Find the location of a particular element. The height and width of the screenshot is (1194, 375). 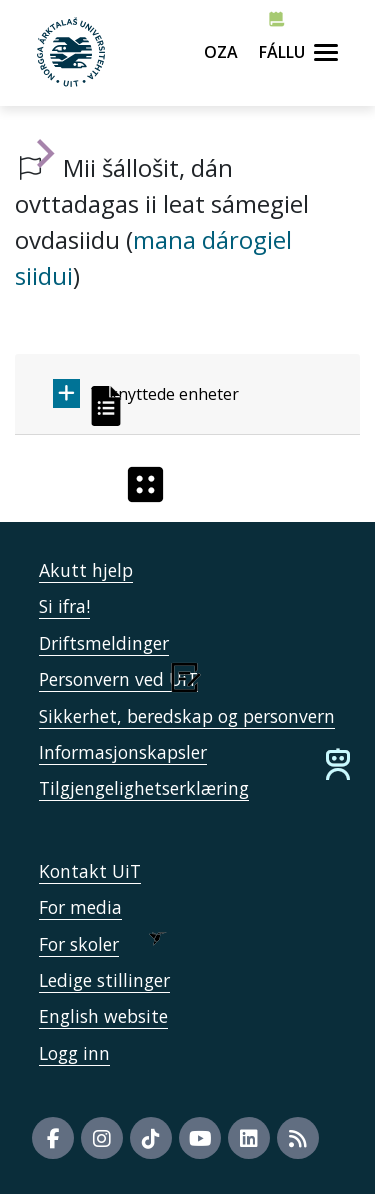

roll the dice or randomize is located at coordinates (145, 484).